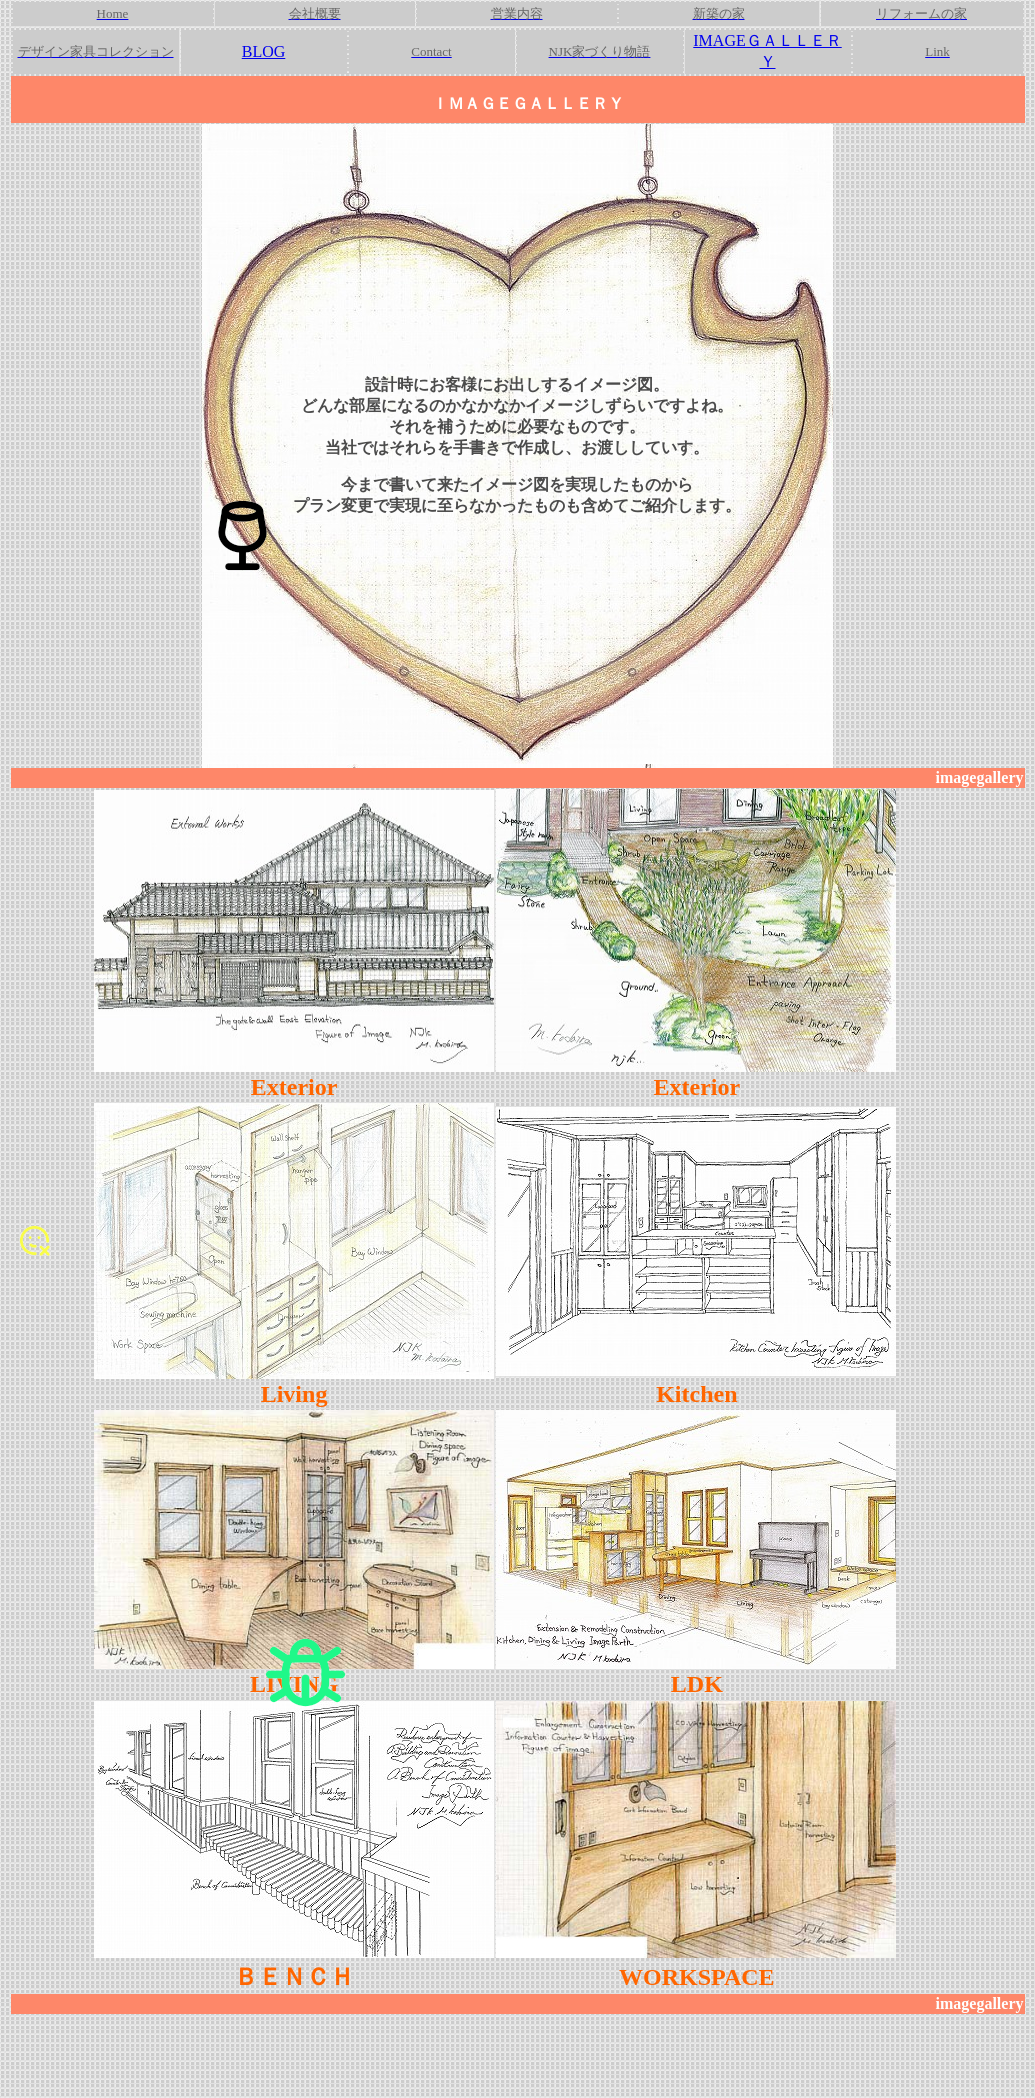 Image resolution: width=1035 pixels, height=2098 pixels. What do you see at coordinates (34, 1240) in the screenshot?
I see `remove or cancel a mood/reaction` at bounding box center [34, 1240].